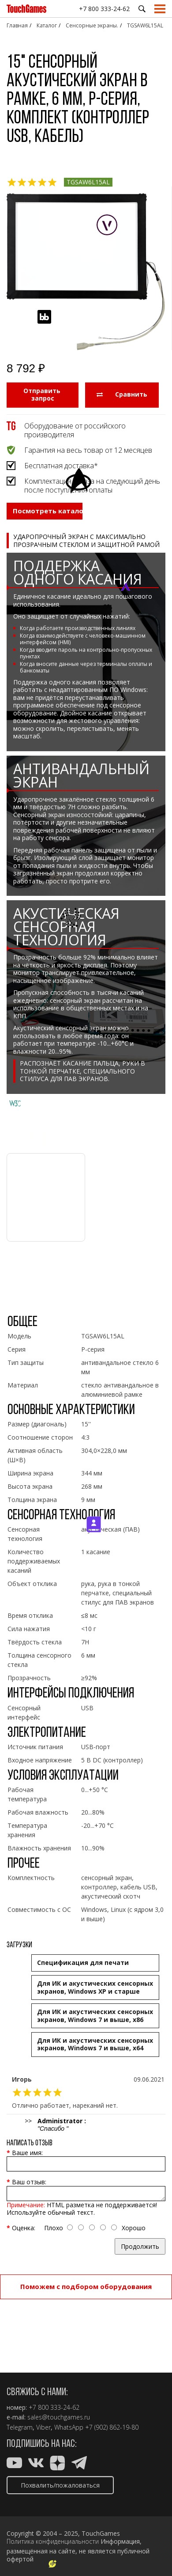  Describe the element at coordinates (44, 317) in the screenshot. I see `budibase app or service logo` at that location.